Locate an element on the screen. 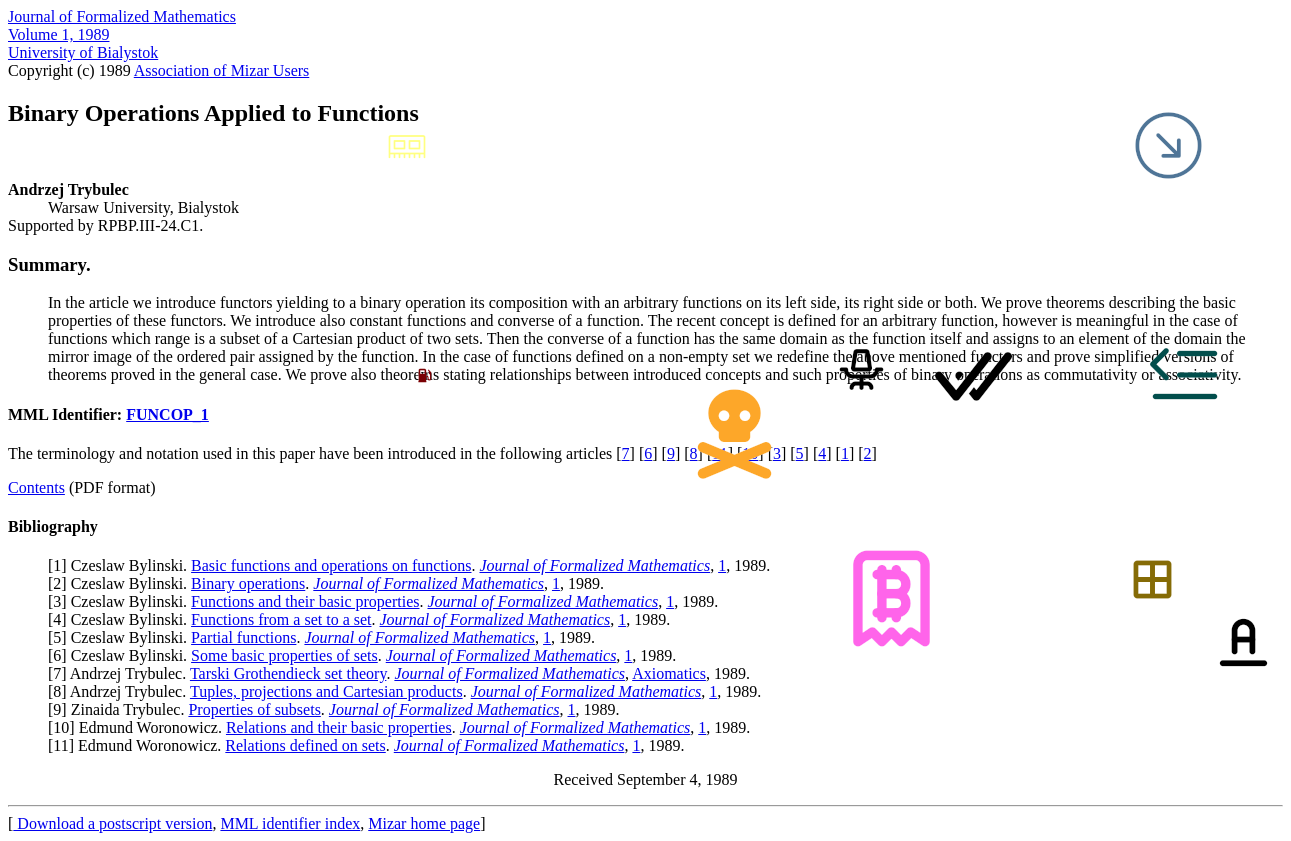 The width and height of the screenshot is (1291, 841). navigate to the next item or section is located at coordinates (1168, 145).